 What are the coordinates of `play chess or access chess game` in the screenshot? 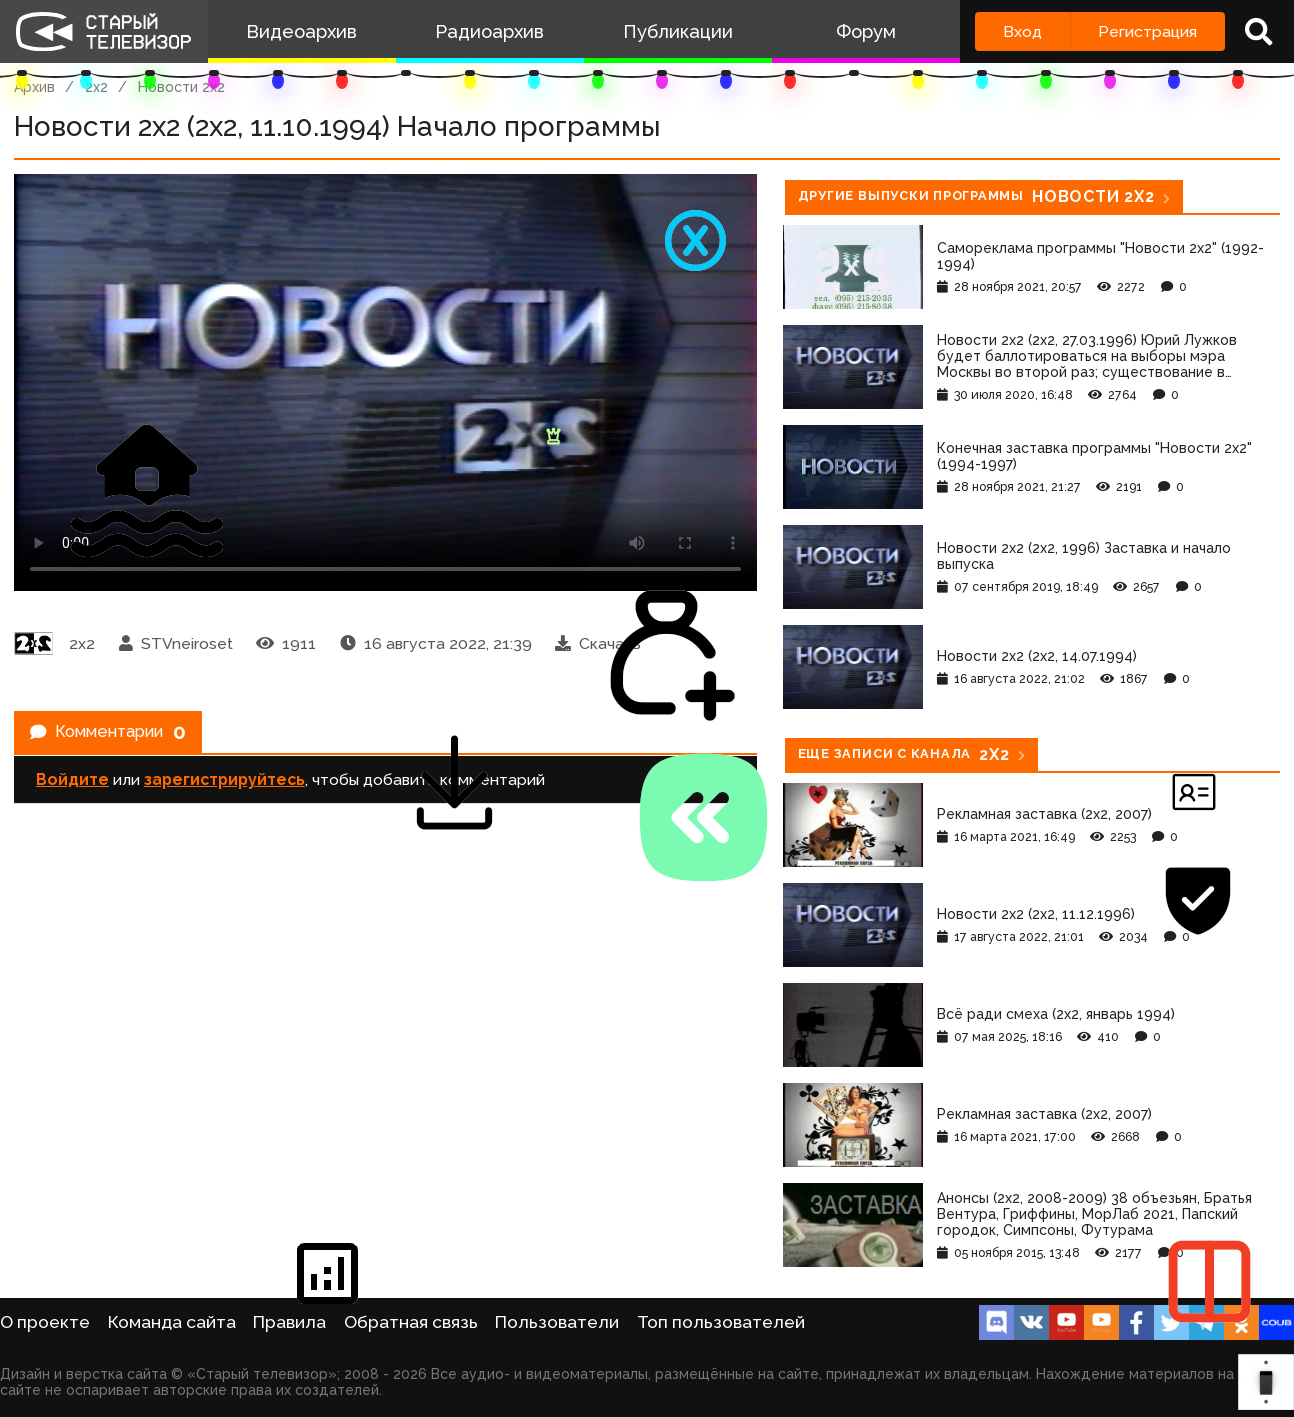 It's located at (553, 436).